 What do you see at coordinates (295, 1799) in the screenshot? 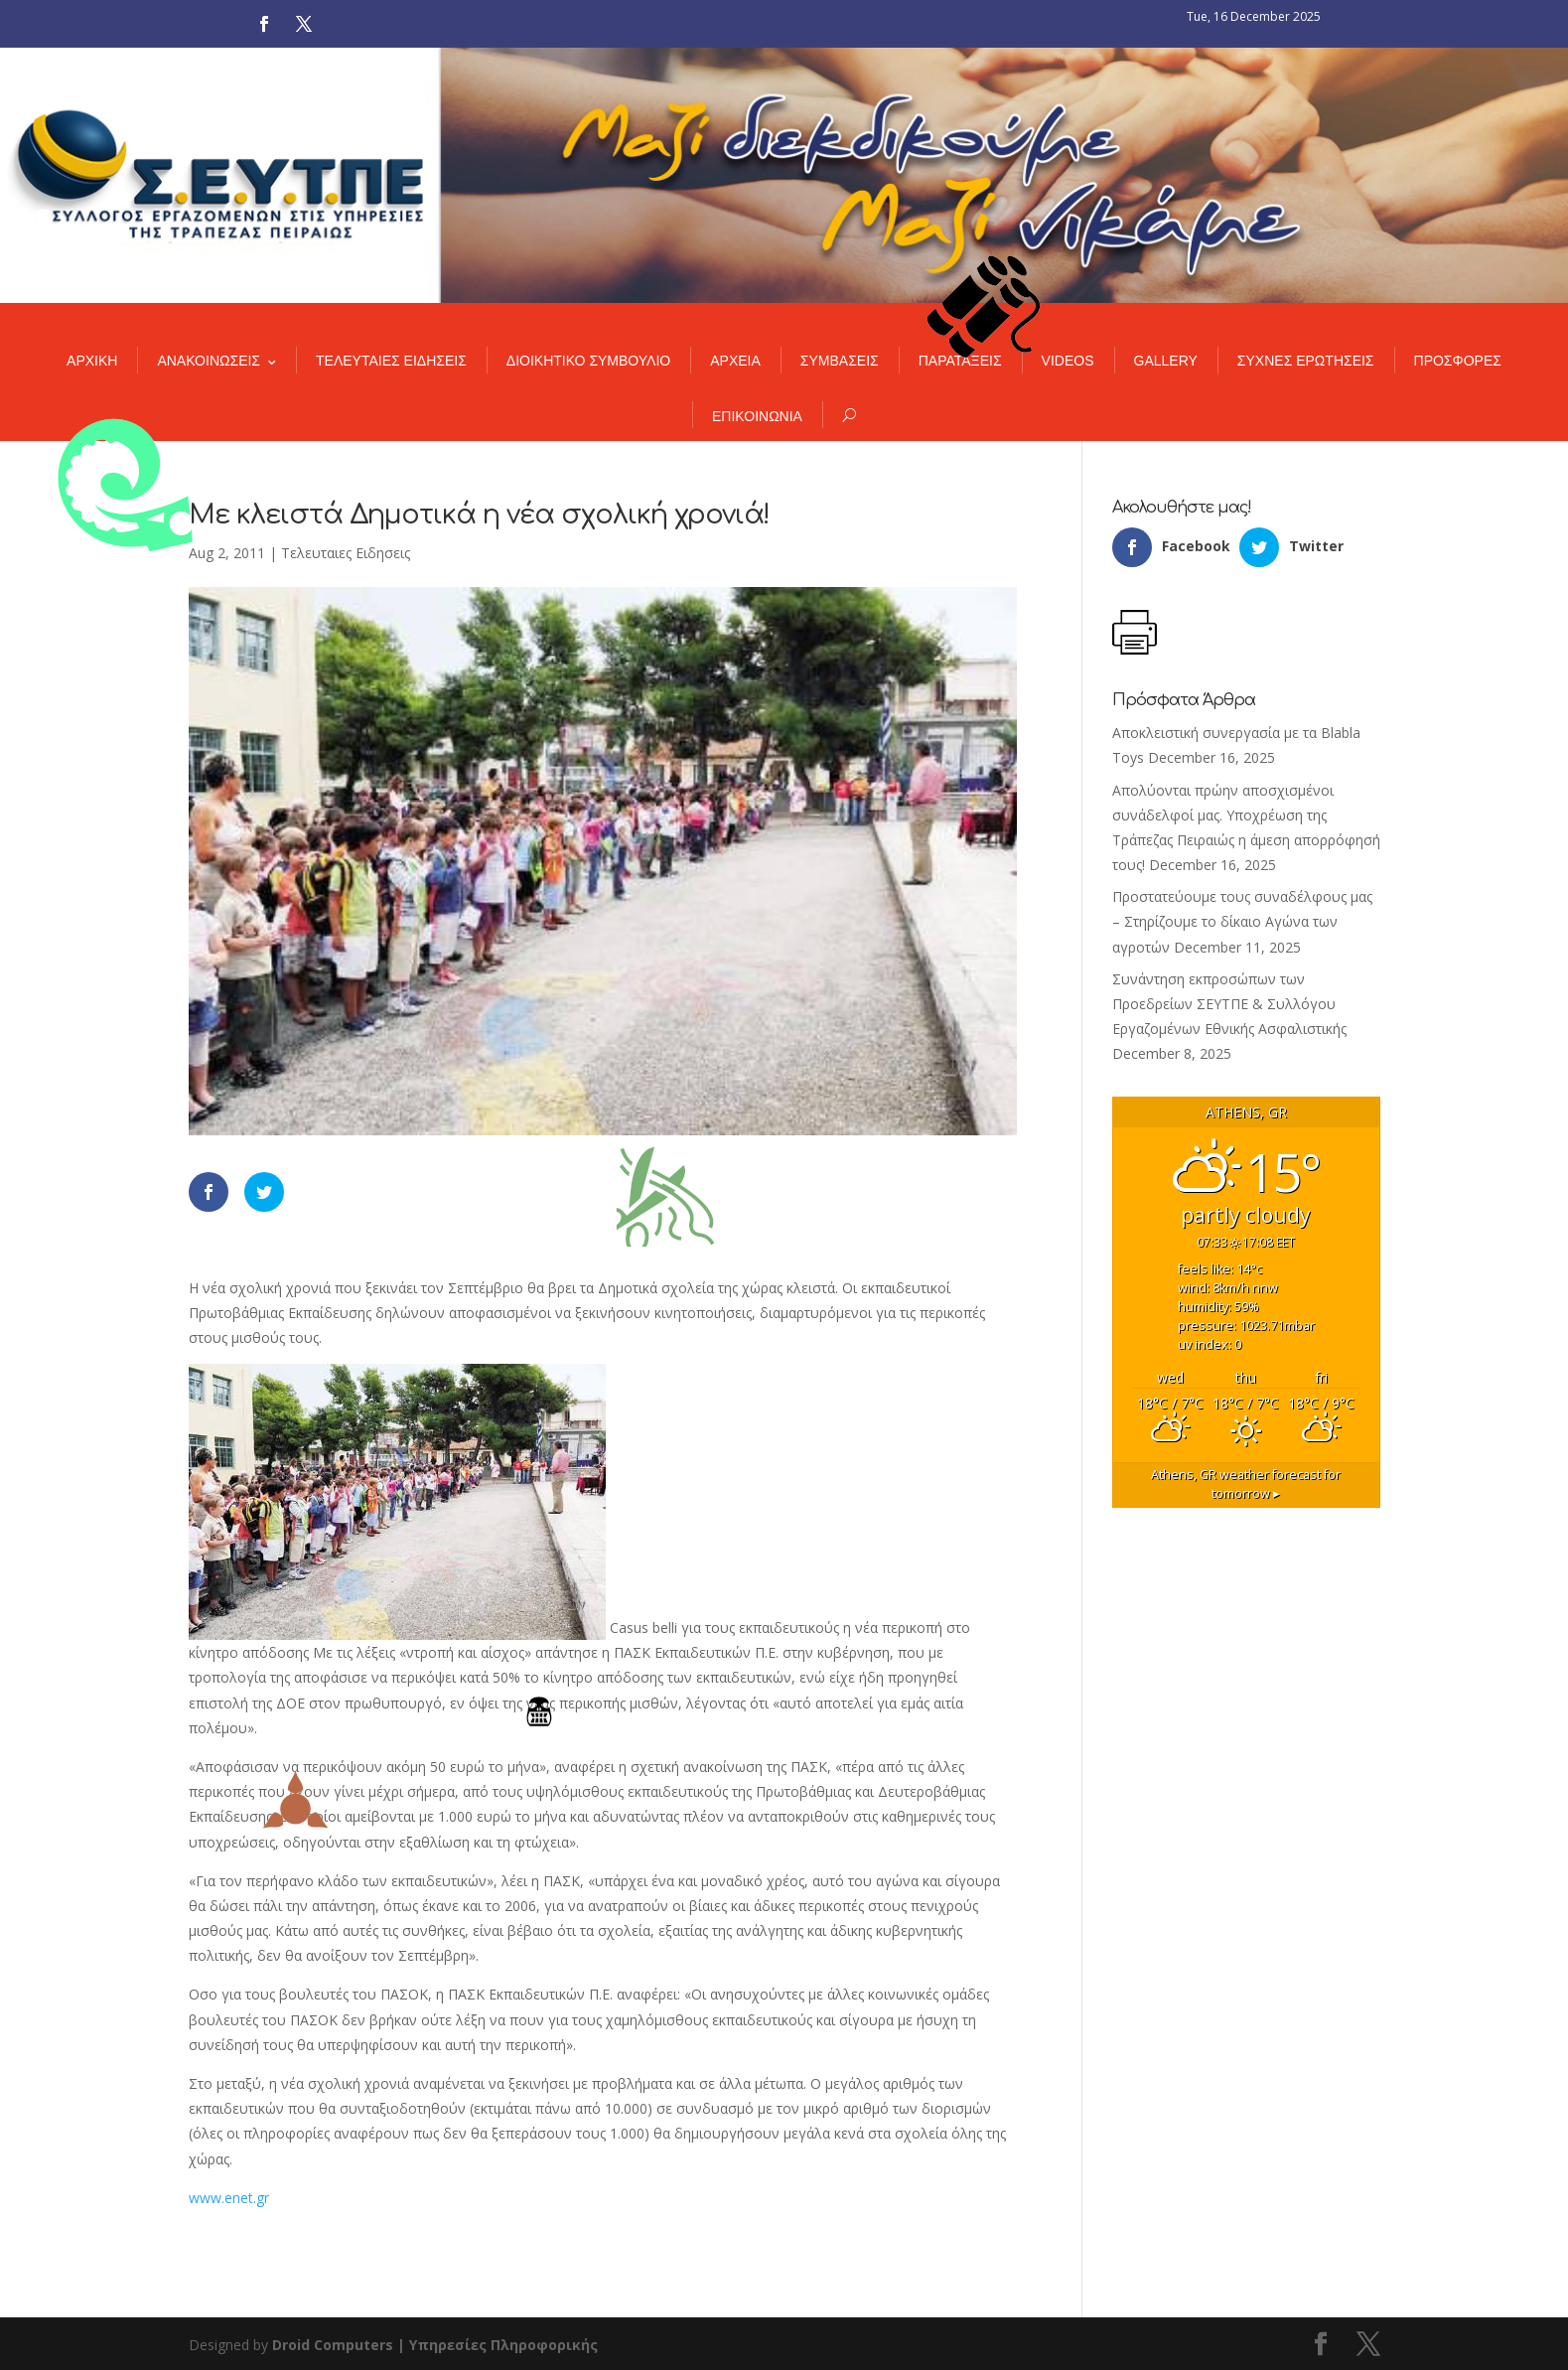
I see `indicates player has reached level three` at bounding box center [295, 1799].